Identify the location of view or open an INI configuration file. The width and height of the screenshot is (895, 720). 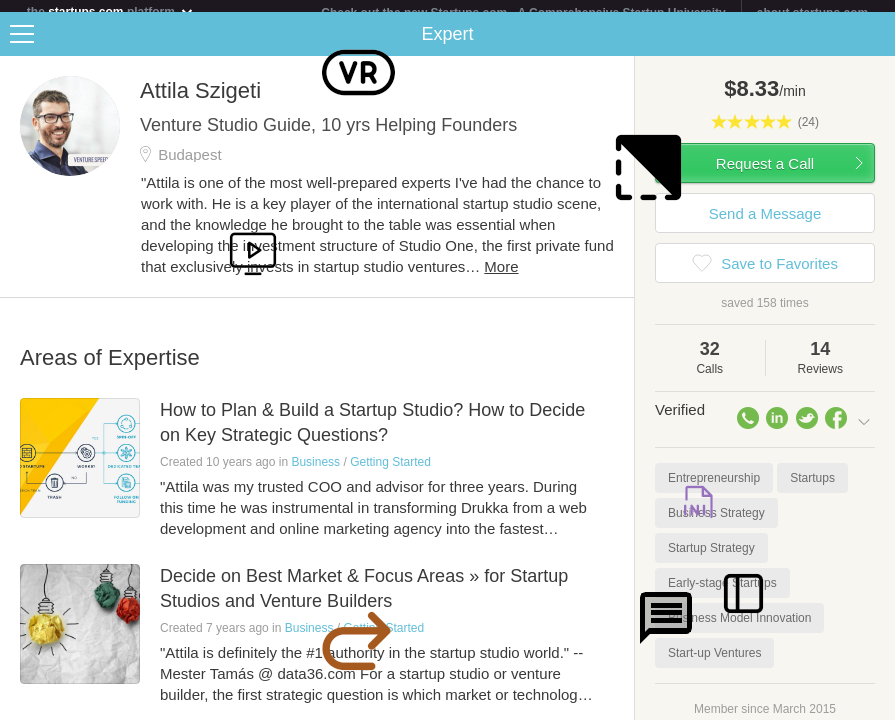
(699, 502).